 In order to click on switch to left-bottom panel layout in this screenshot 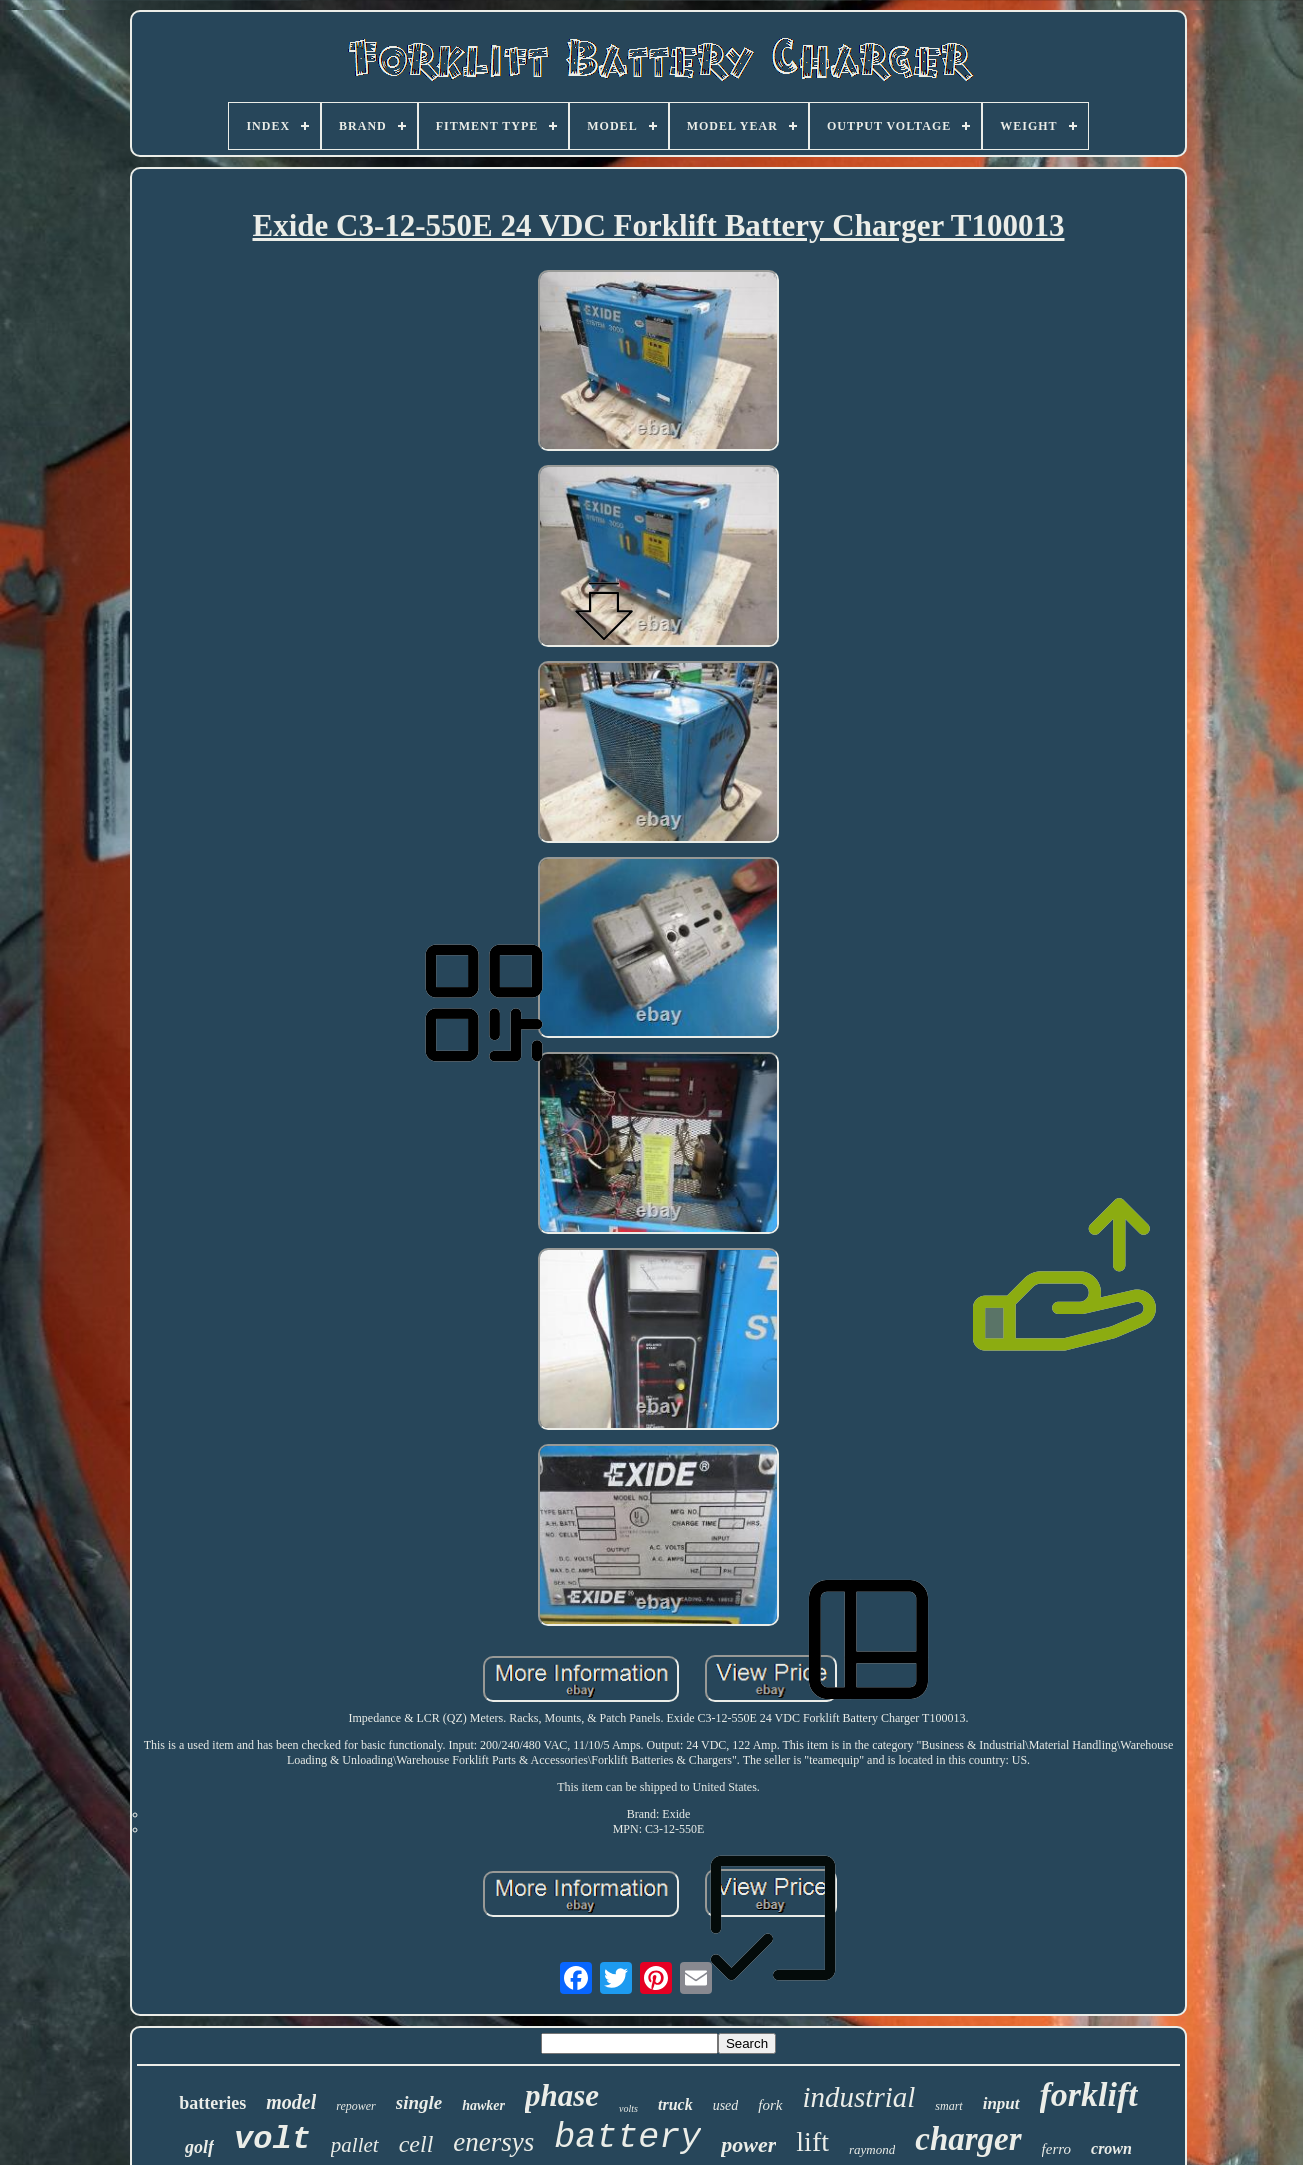, I will do `click(868, 1639)`.